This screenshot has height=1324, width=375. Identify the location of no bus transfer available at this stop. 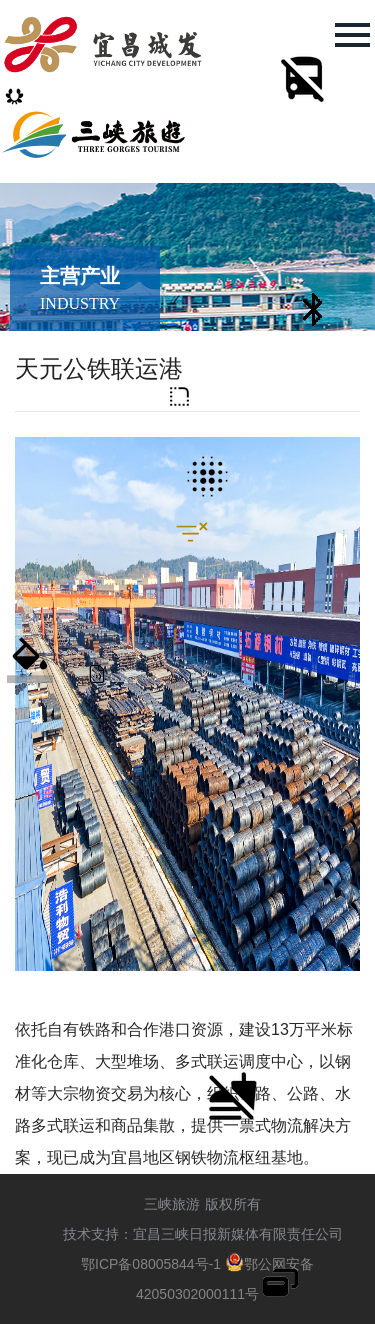
(304, 79).